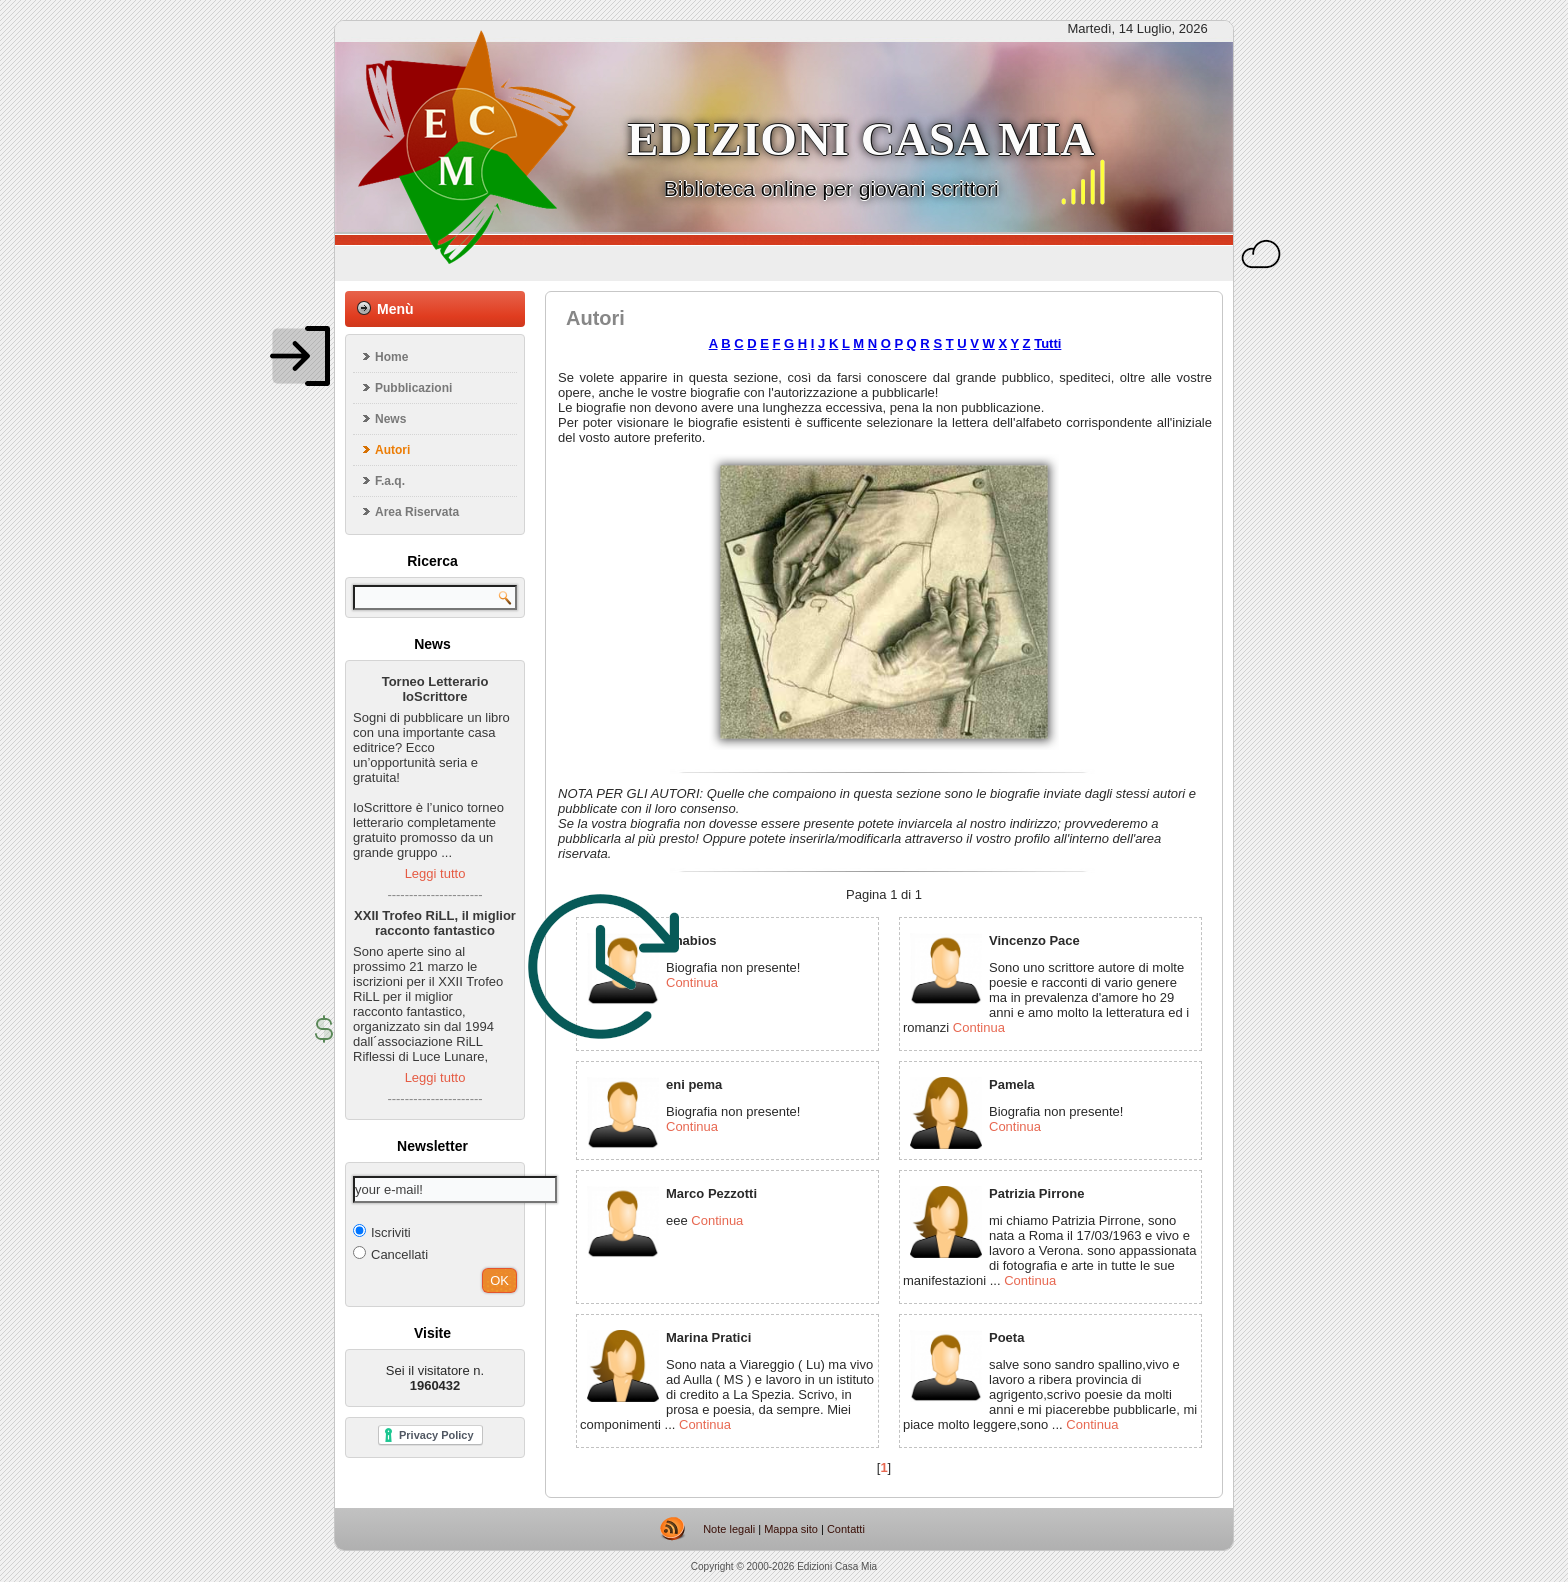  What do you see at coordinates (600, 966) in the screenshot?
I see `restore to a previous version` at bounding box center [600, 966].